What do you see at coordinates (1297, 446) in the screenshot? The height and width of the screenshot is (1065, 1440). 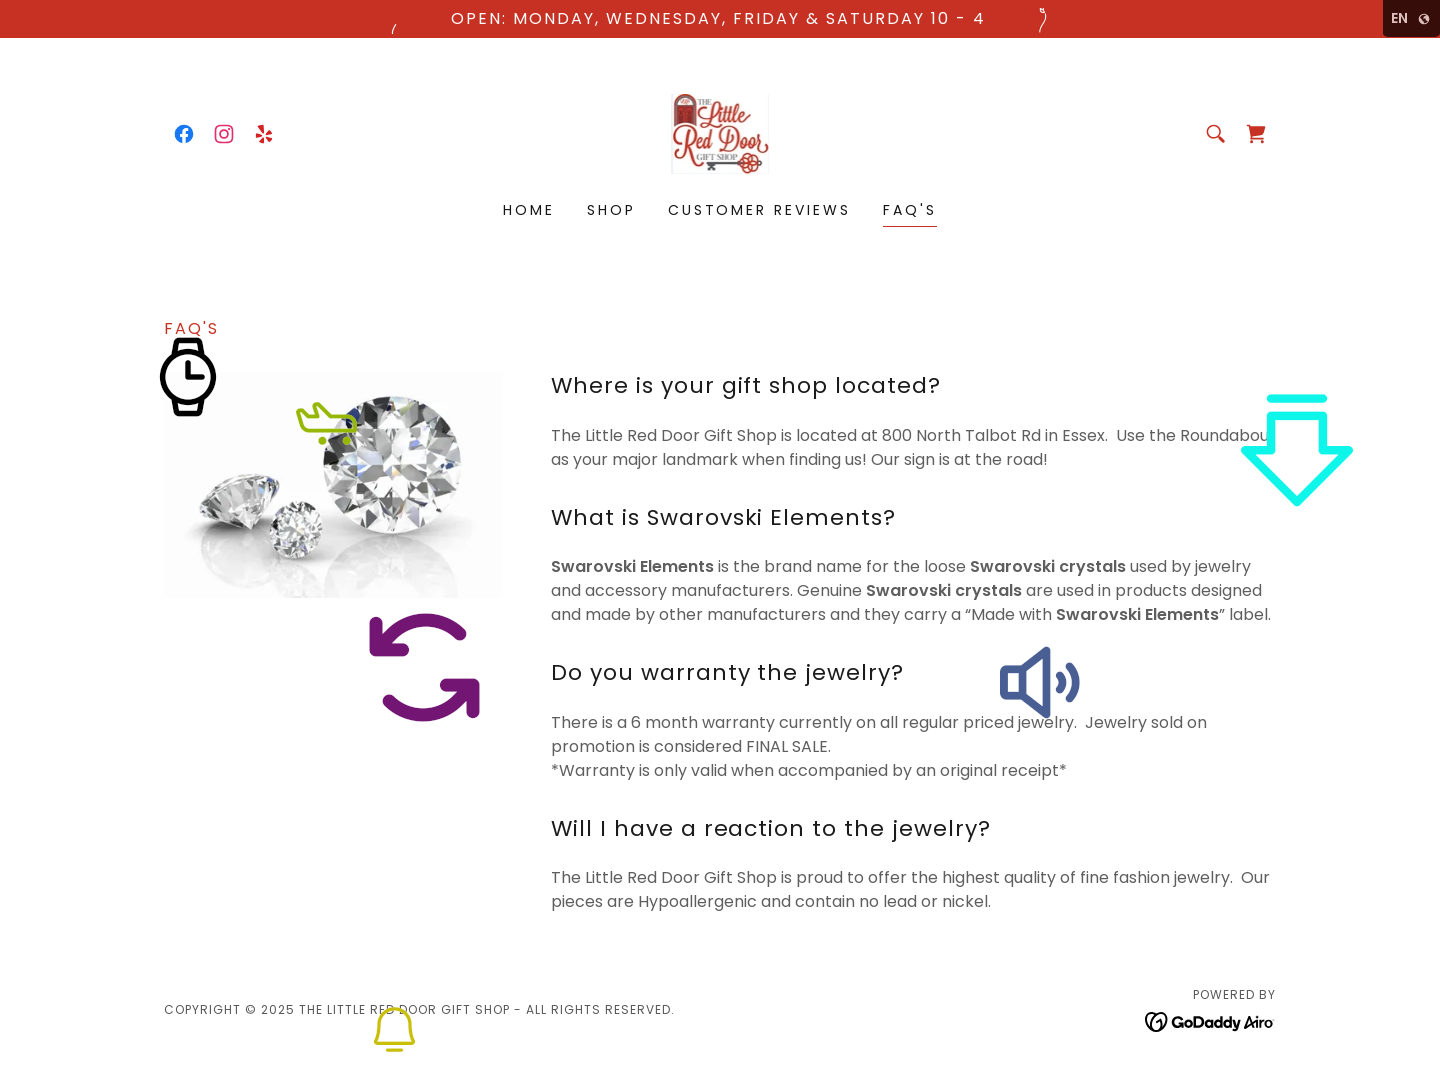 I see `download file or content` at bounding box center [1297, 446].